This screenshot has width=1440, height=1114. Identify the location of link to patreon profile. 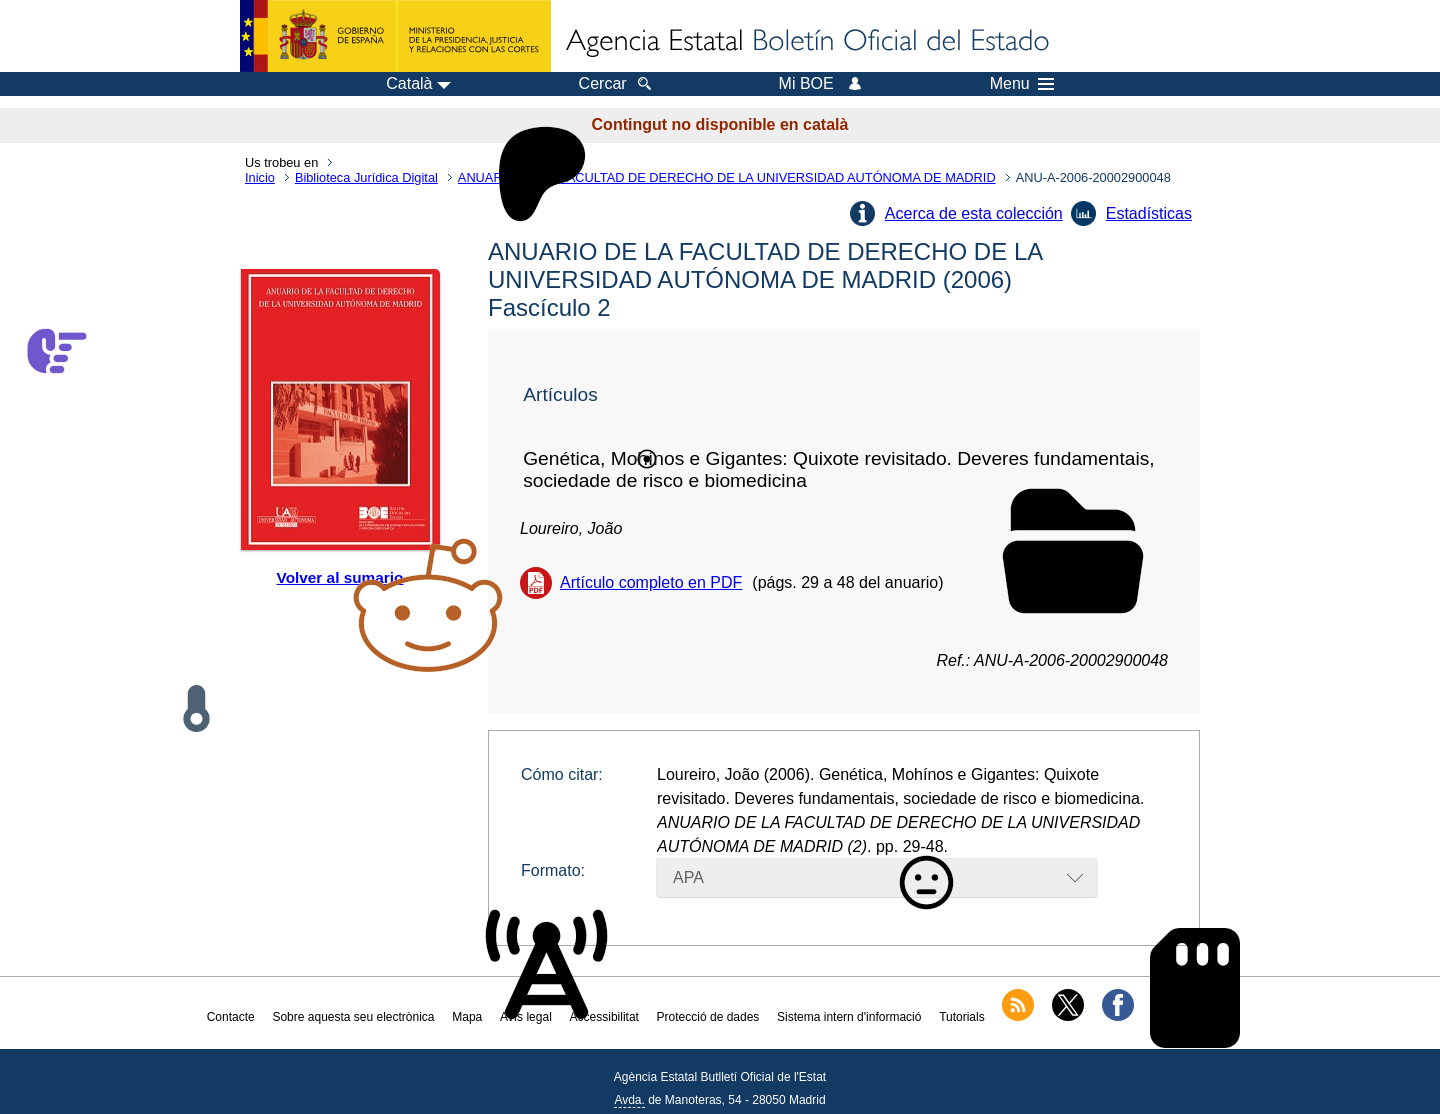
(542, 174).